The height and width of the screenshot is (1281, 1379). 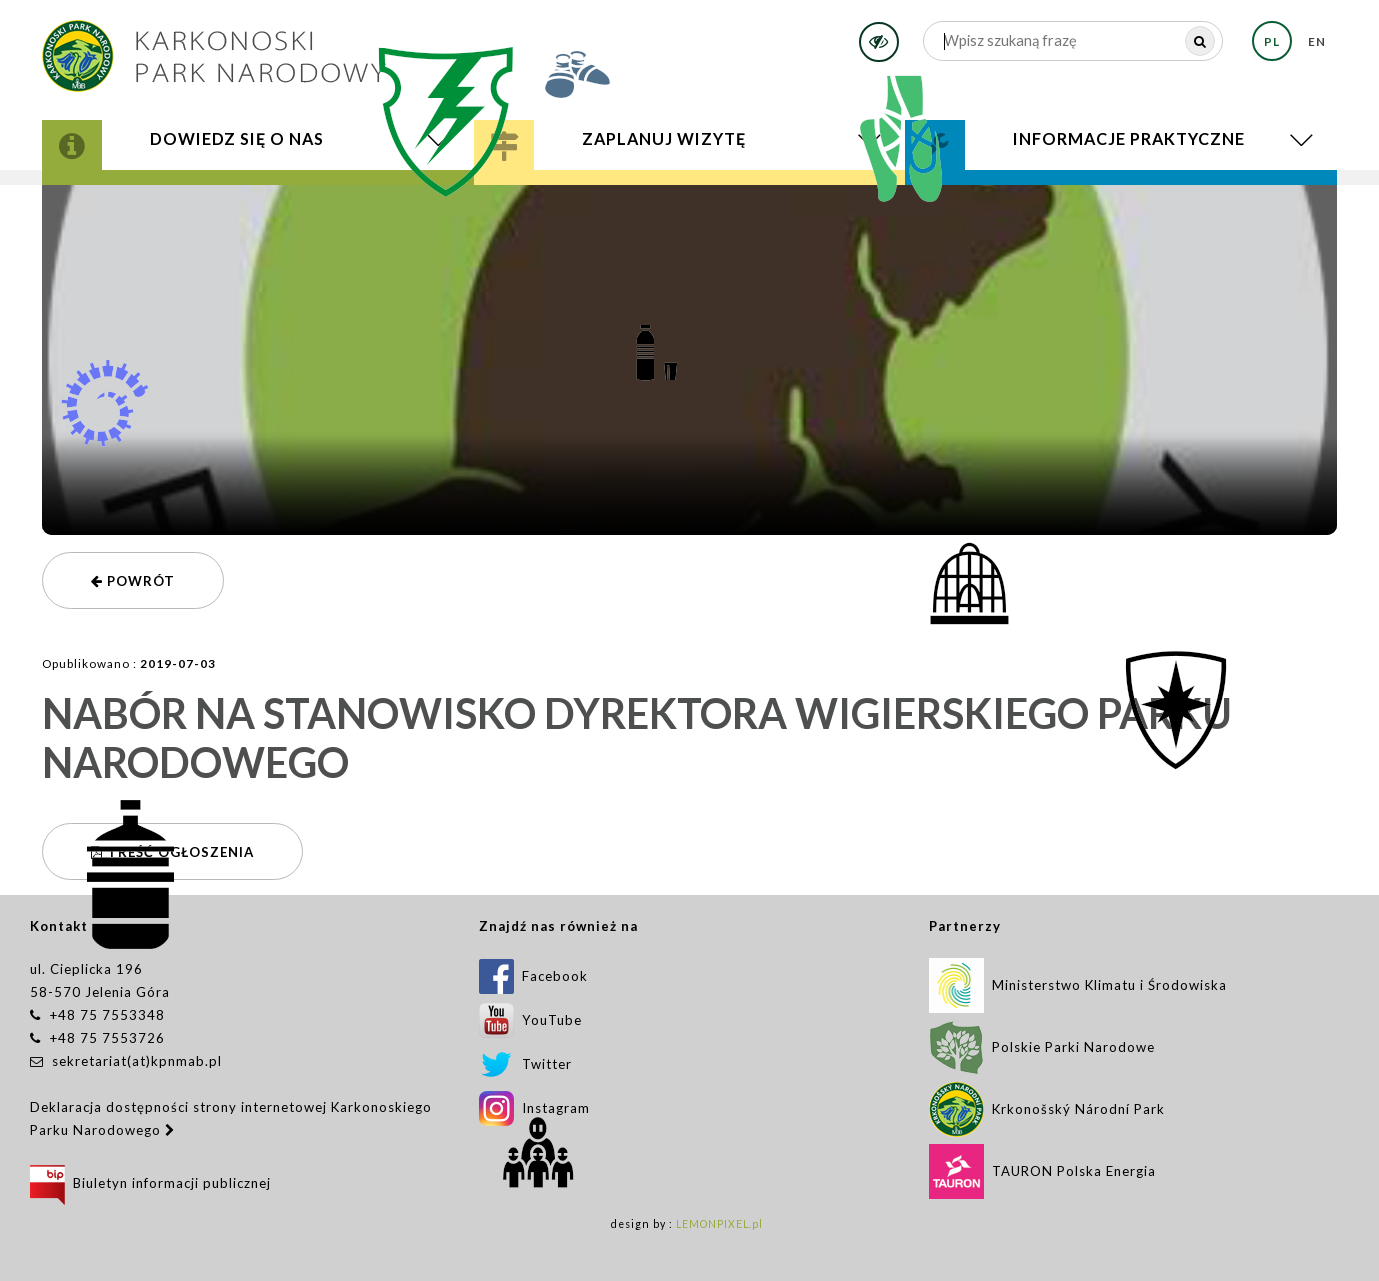 I want to click on activate electric shield ability, so click(x=446, y=121).